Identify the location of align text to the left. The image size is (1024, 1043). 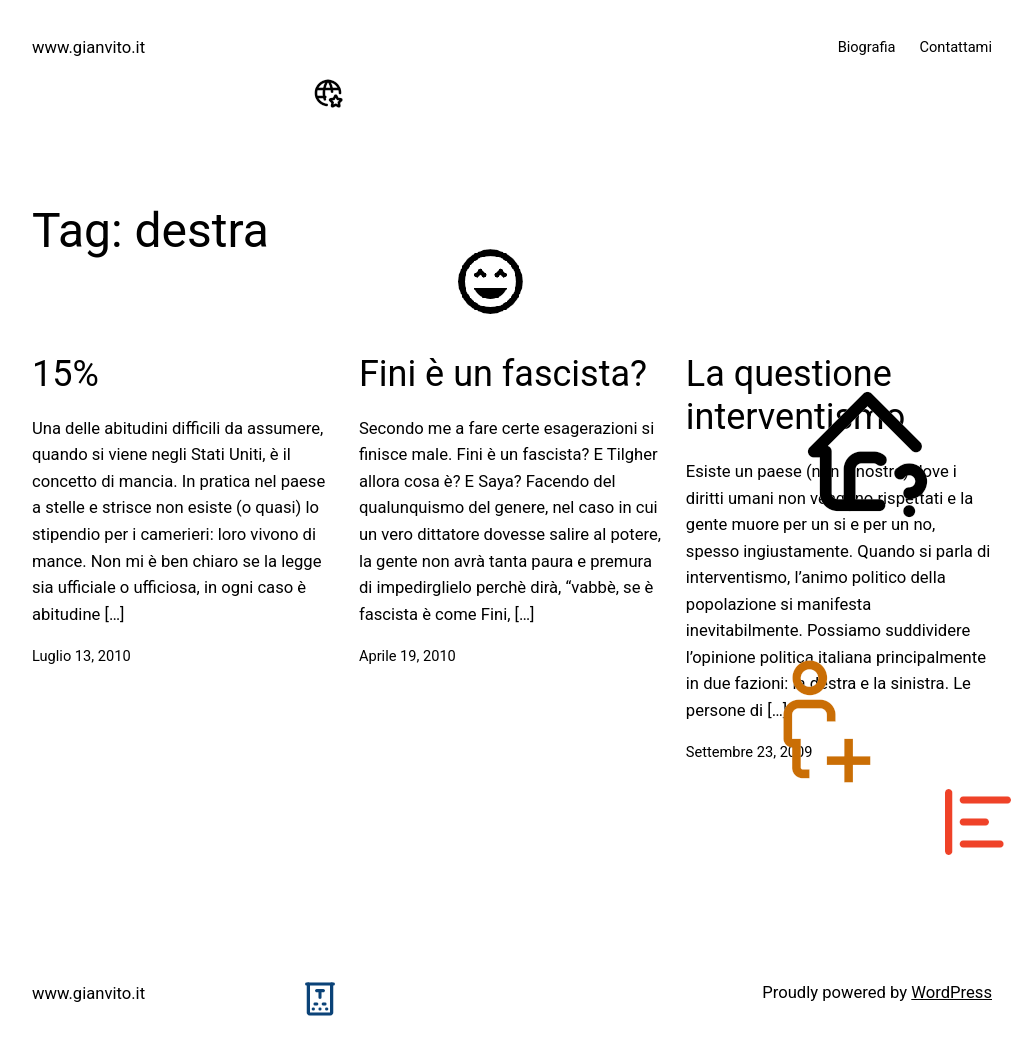
(978, 822).